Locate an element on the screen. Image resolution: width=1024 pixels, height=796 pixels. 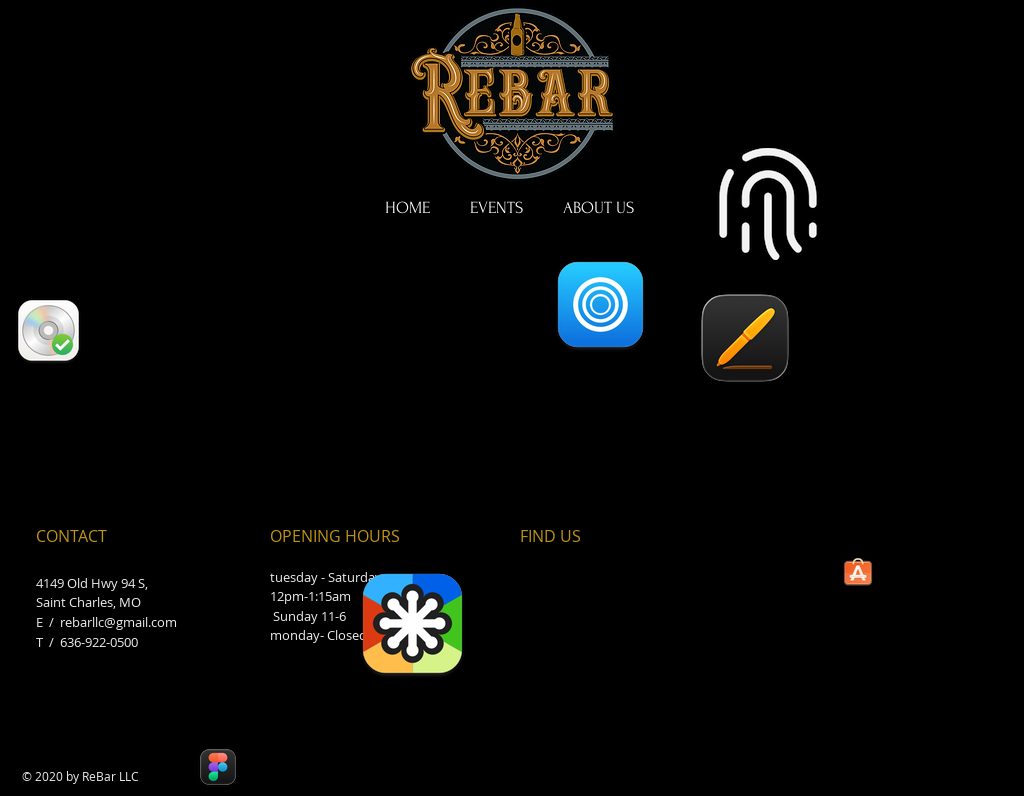
open zen browser (twilight variant) is located at coordinates (600, 304).